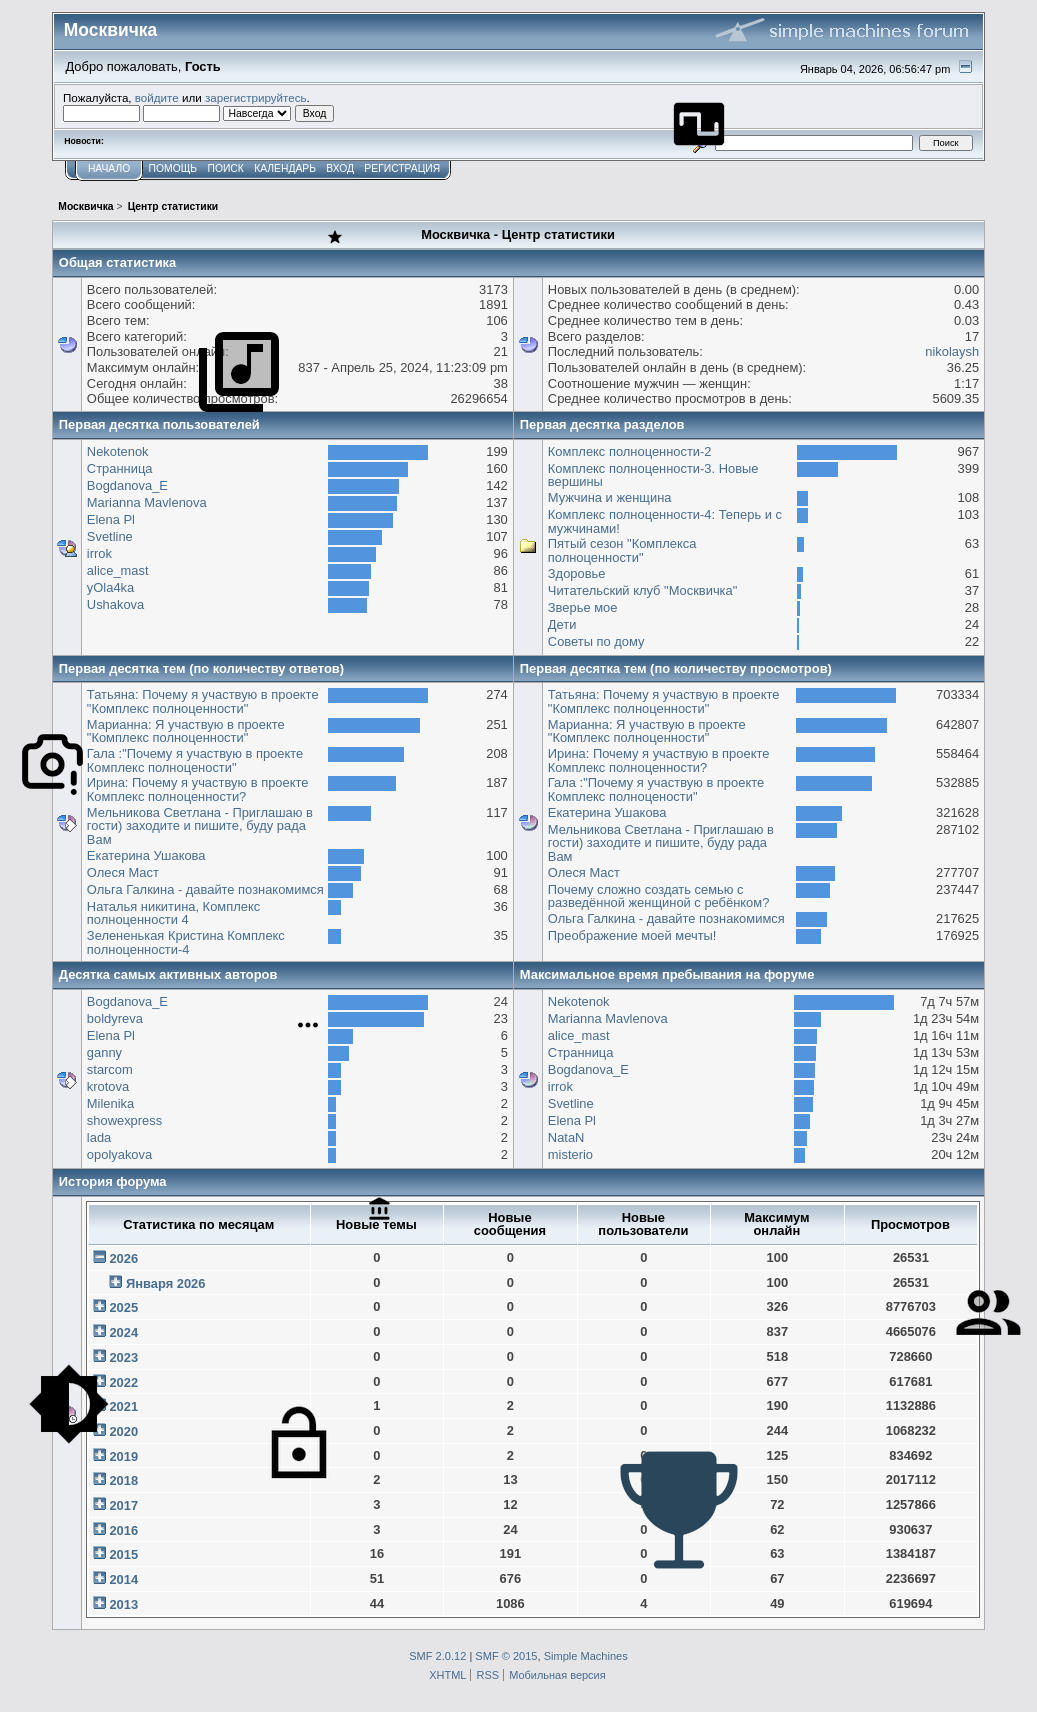 This screenshot has width=1037, height=1712. I want to click on access bank or financial account, so click(380, 1209).